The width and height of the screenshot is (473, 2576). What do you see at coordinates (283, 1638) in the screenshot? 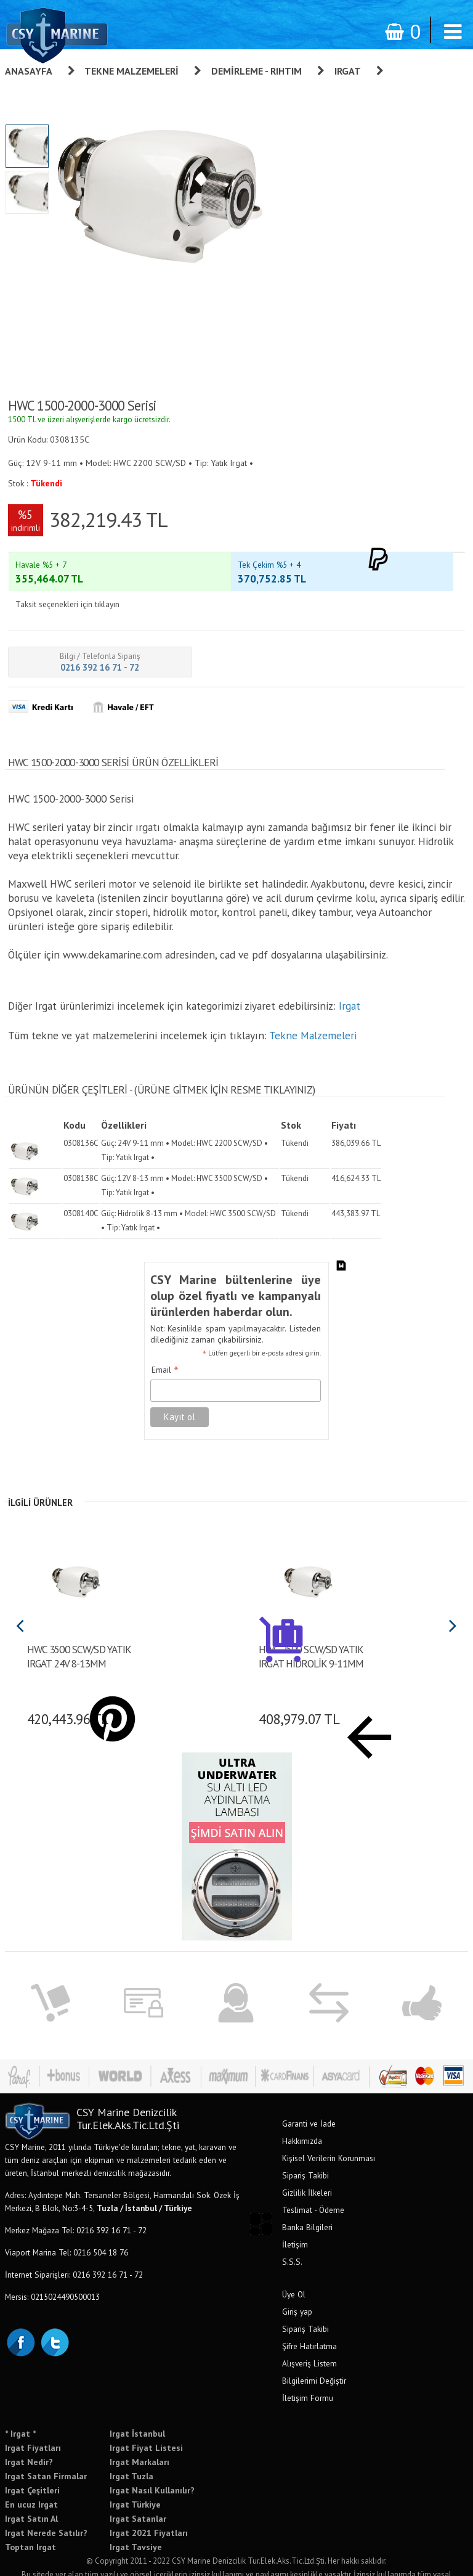
I see `access luggage or baggage services` at bounding box center [283, 1638].